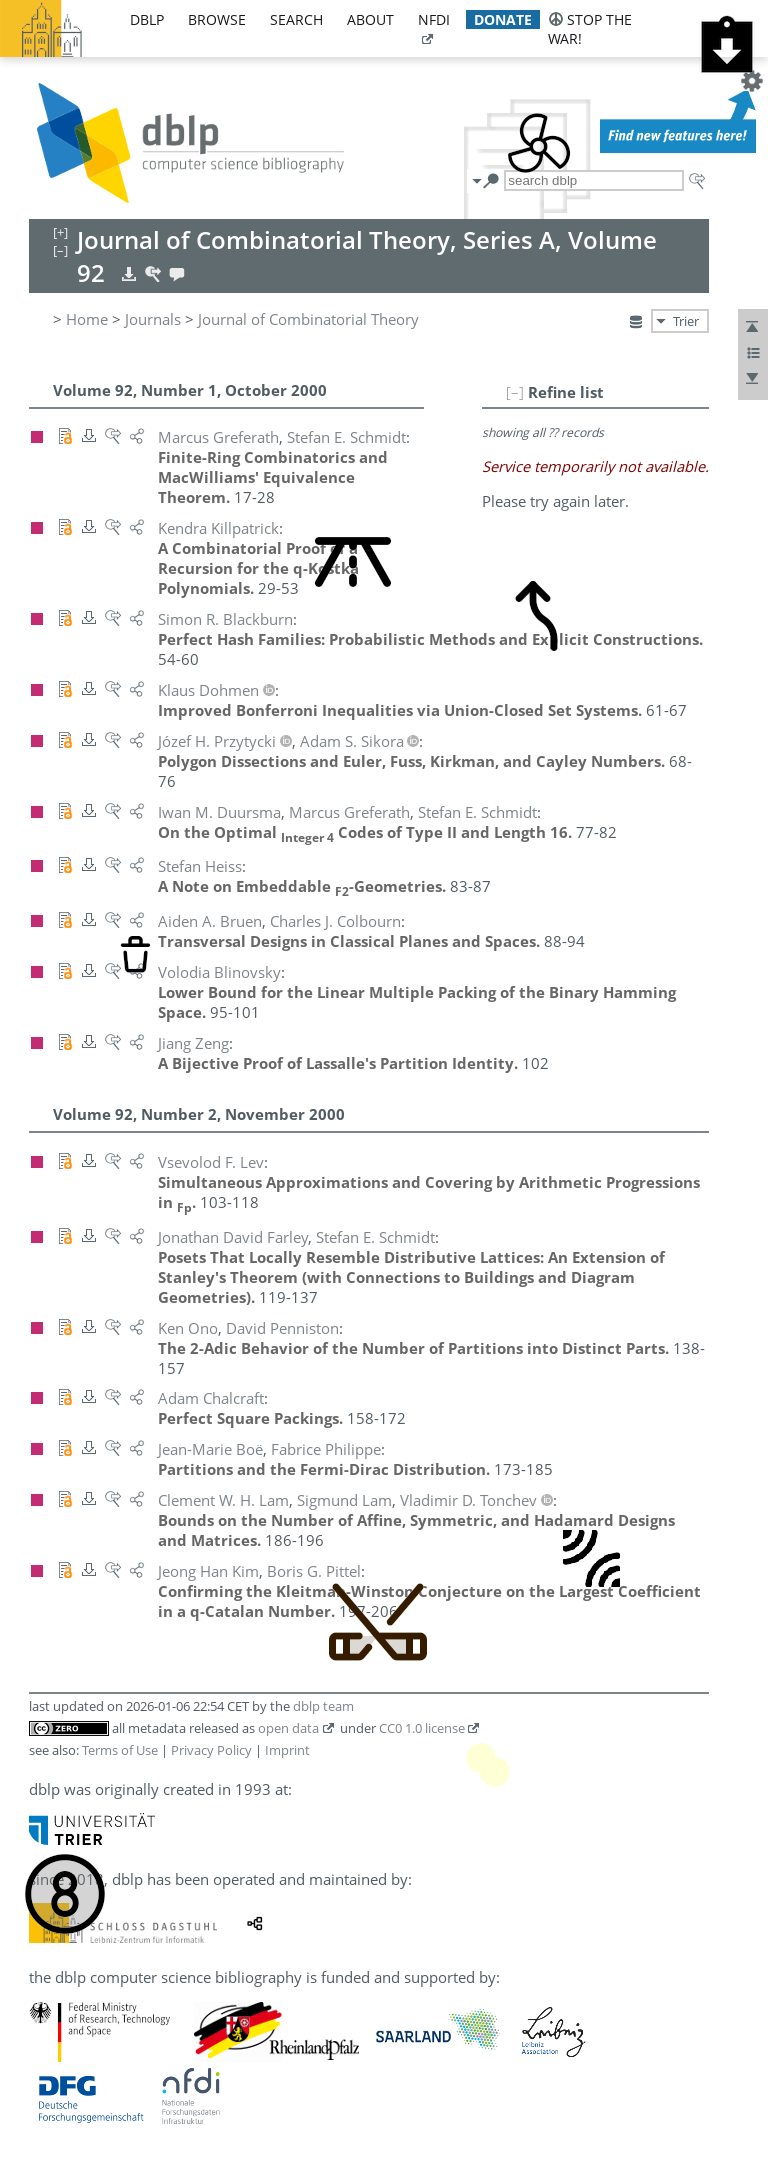 Image resolution: width=768 pixels, height=2171 pixels. What do you see at coordinates (353, 562) in the screenshot?
I see `view upcoming route or journey` at bounding box center [353, 562].